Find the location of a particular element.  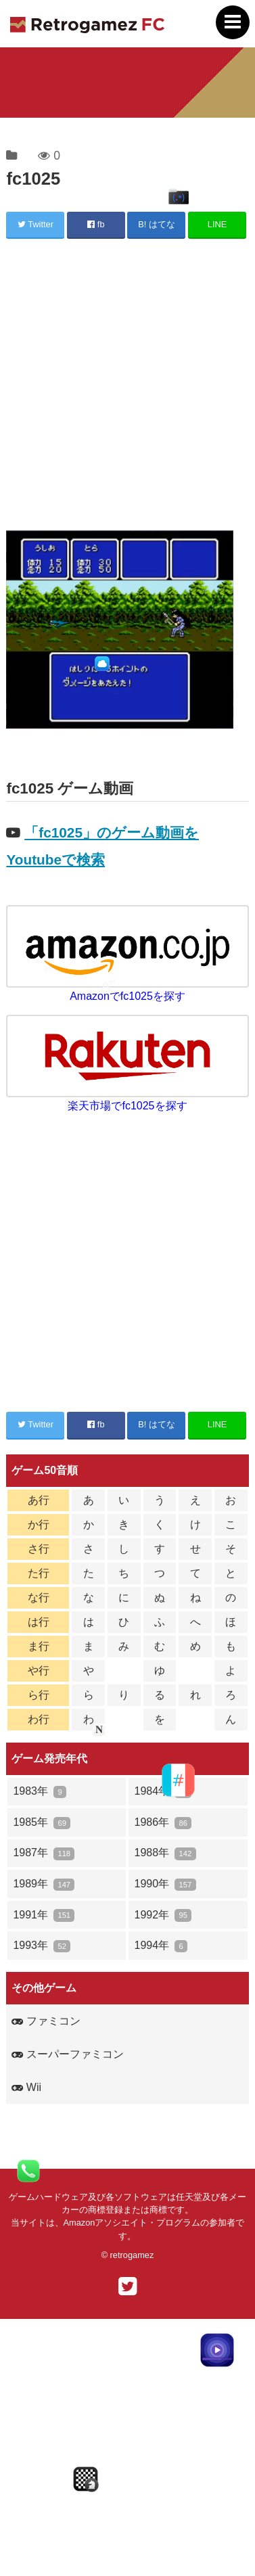

open the chess app is located at coordinates (85, 2479).